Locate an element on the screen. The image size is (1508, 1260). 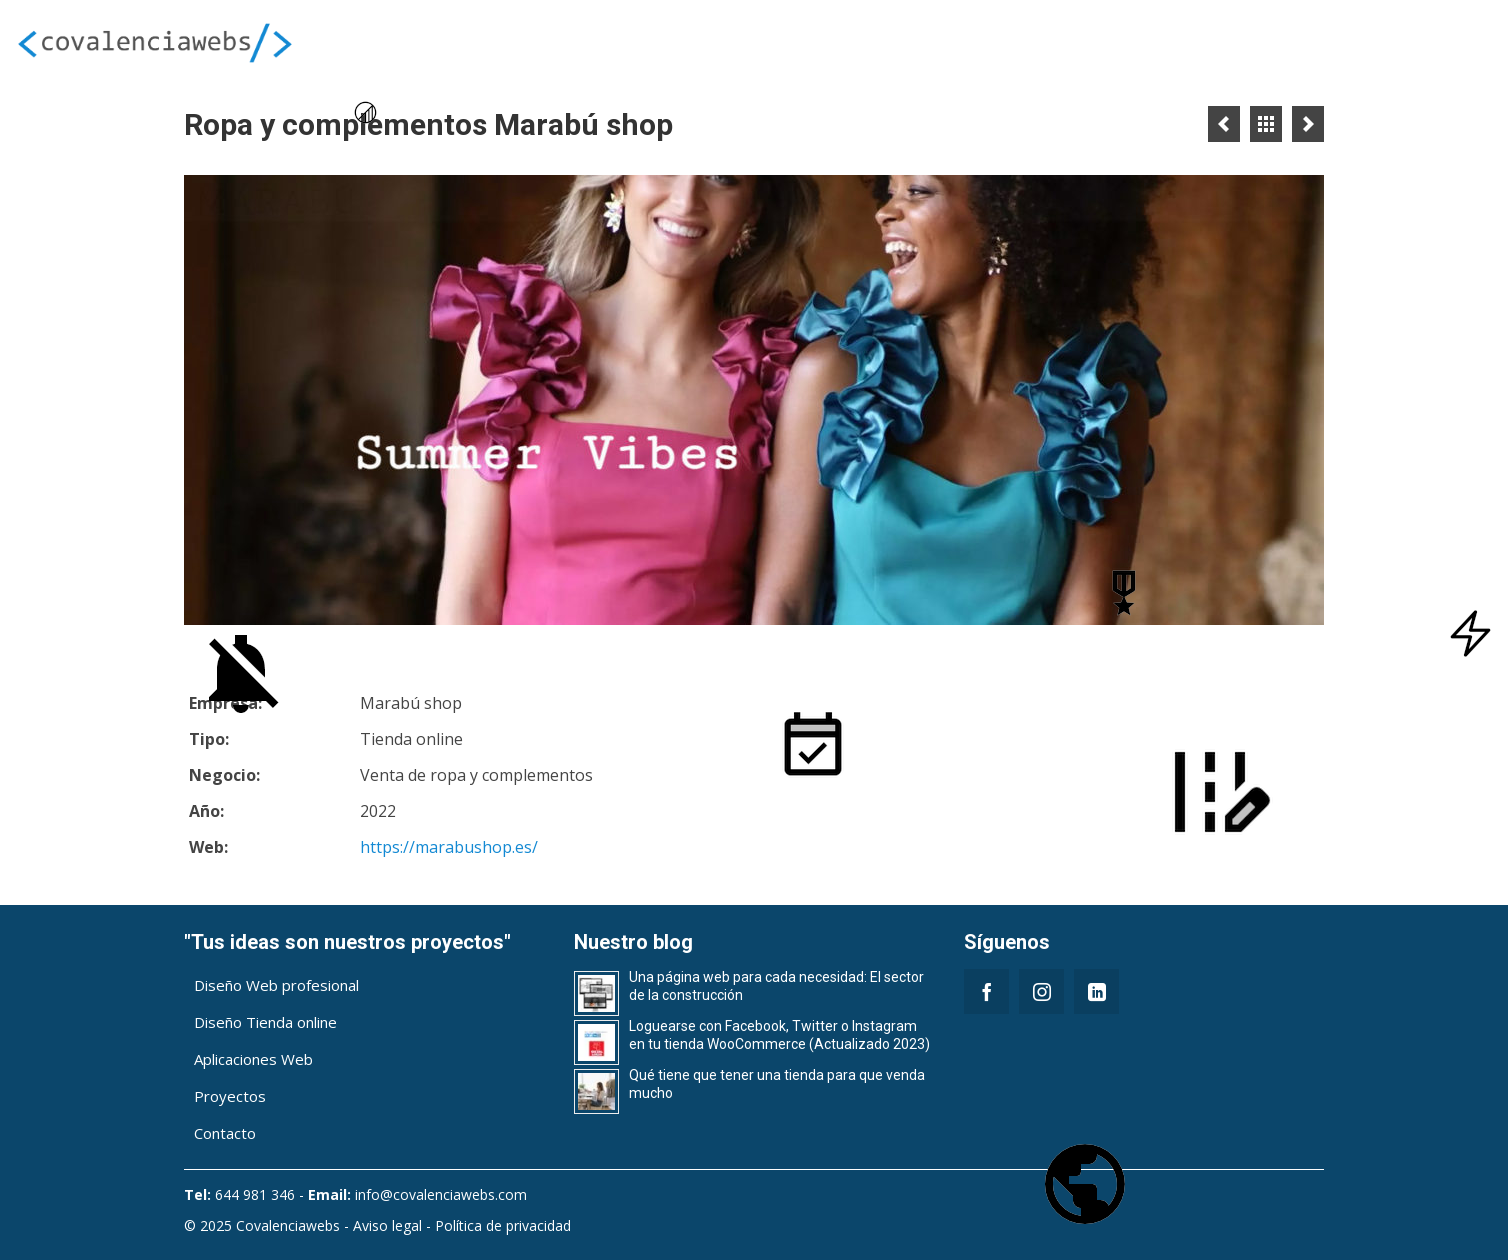
view achievements or awards is located at coordinates (1124, 593).